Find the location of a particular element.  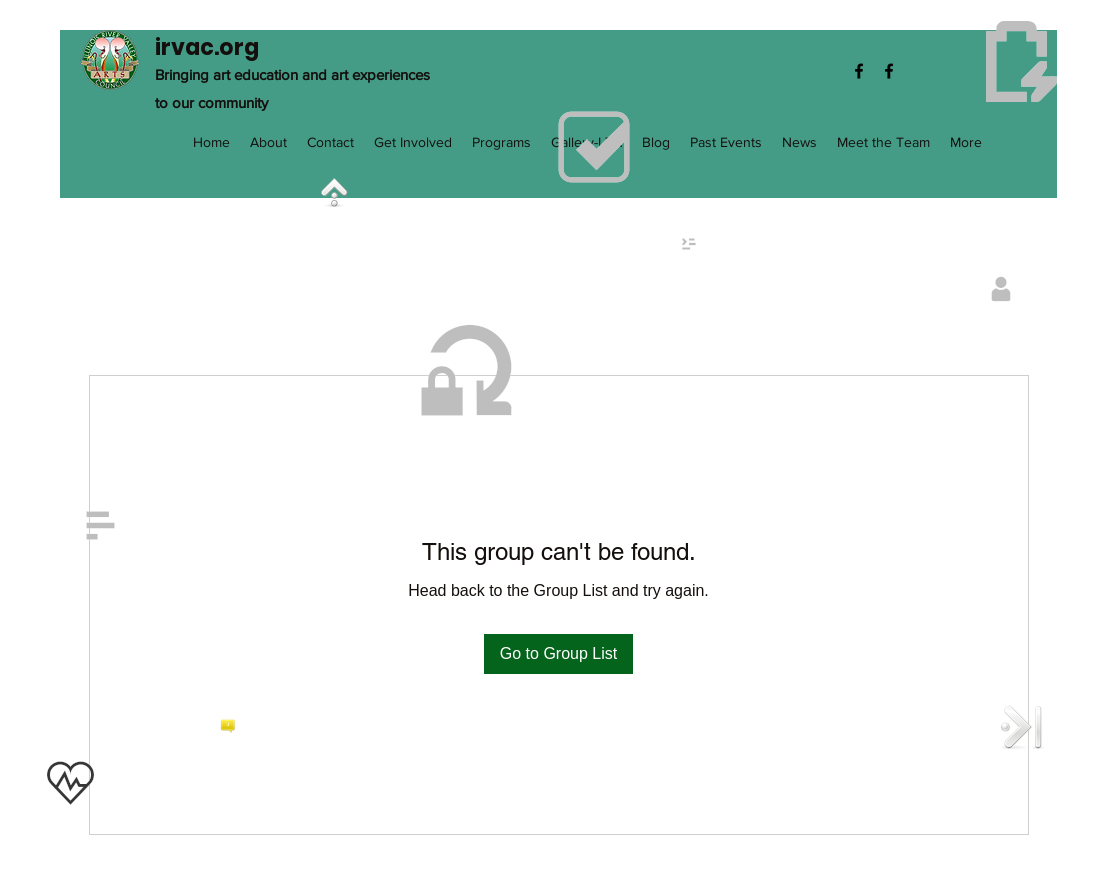

default user profile placeholder is located at coordinates (1001, 288).